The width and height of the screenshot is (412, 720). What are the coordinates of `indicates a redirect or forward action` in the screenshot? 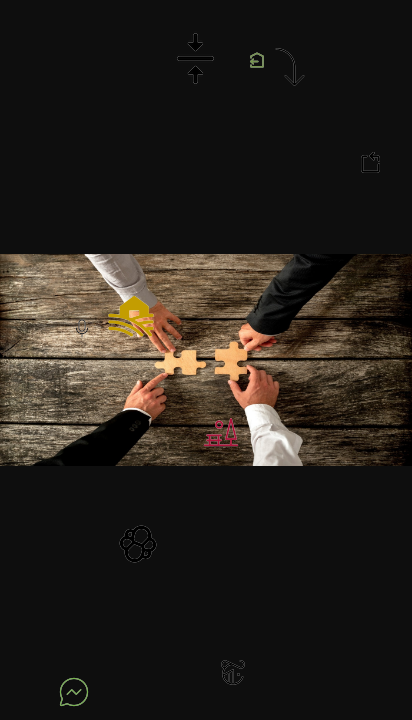 It's located at (290, 67).